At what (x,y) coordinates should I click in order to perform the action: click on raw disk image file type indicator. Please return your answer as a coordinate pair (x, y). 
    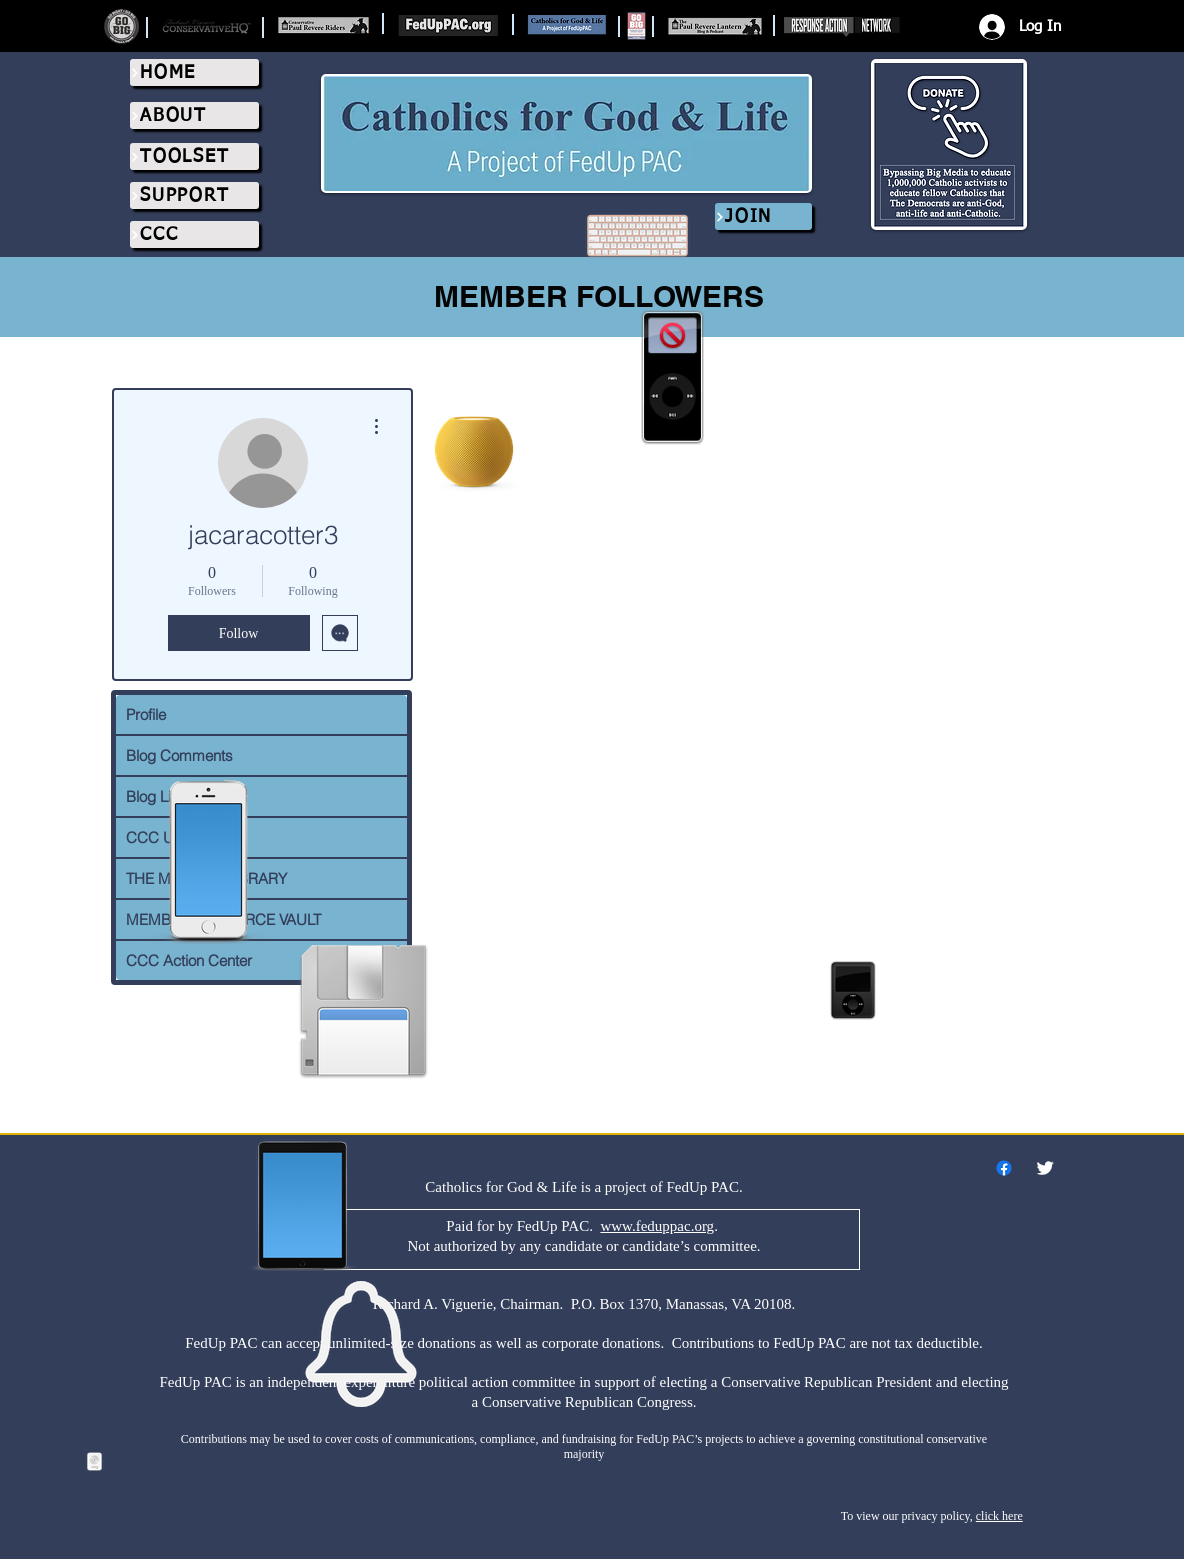
    Looking at the image, I should click on (94, 1461).